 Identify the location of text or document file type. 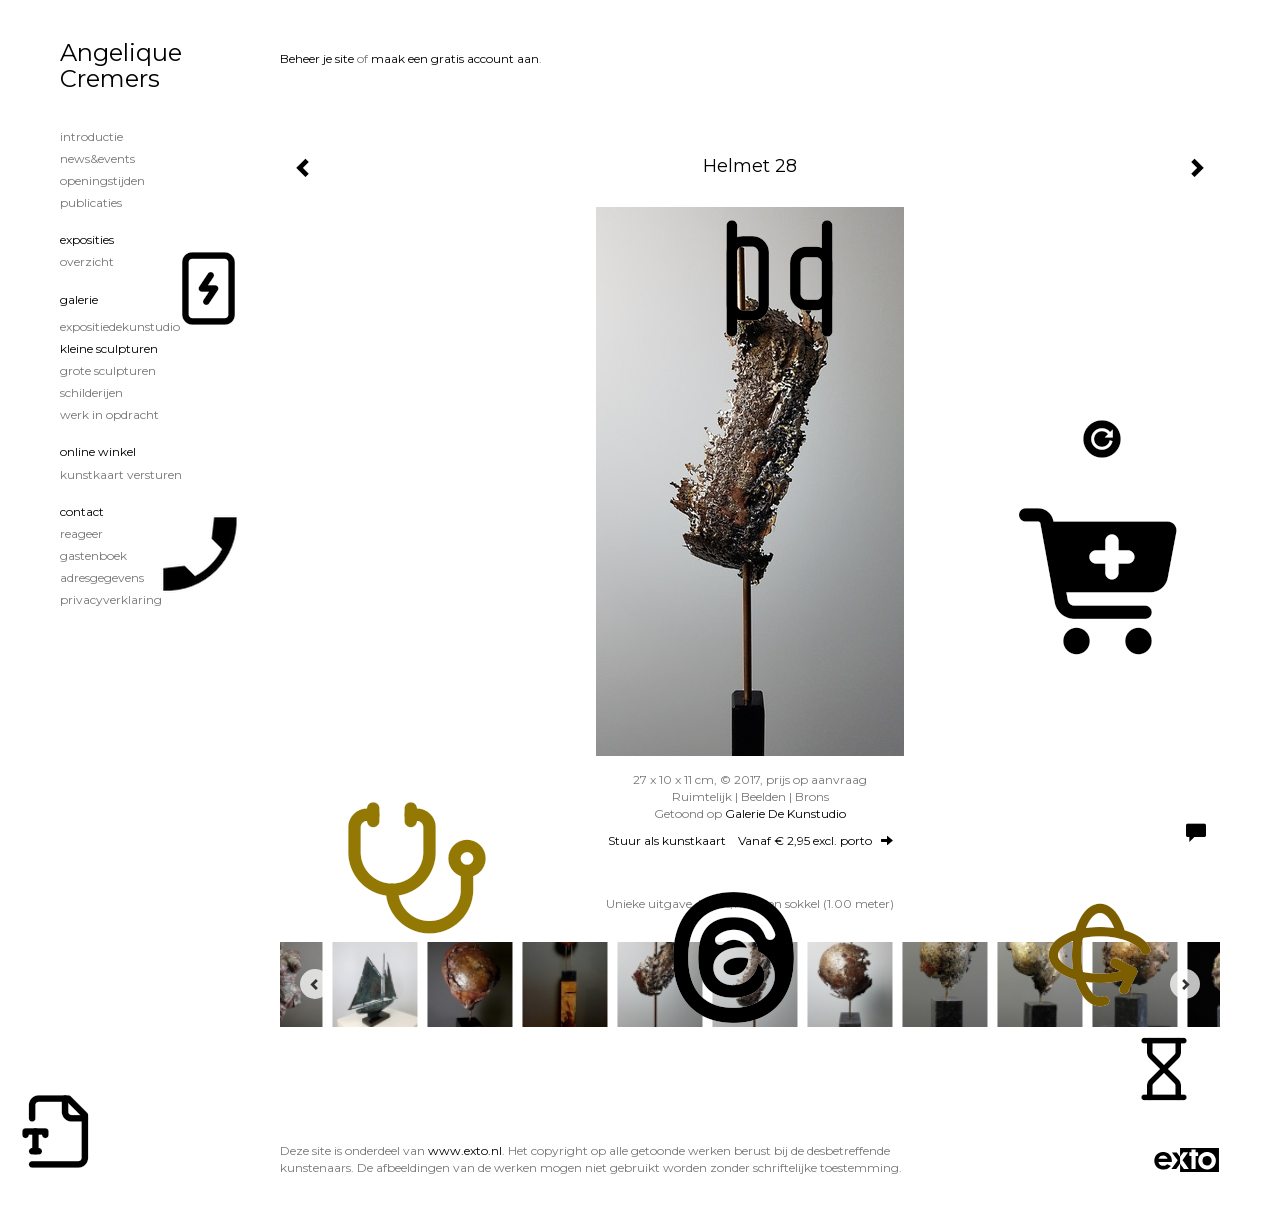
(58, 1131).